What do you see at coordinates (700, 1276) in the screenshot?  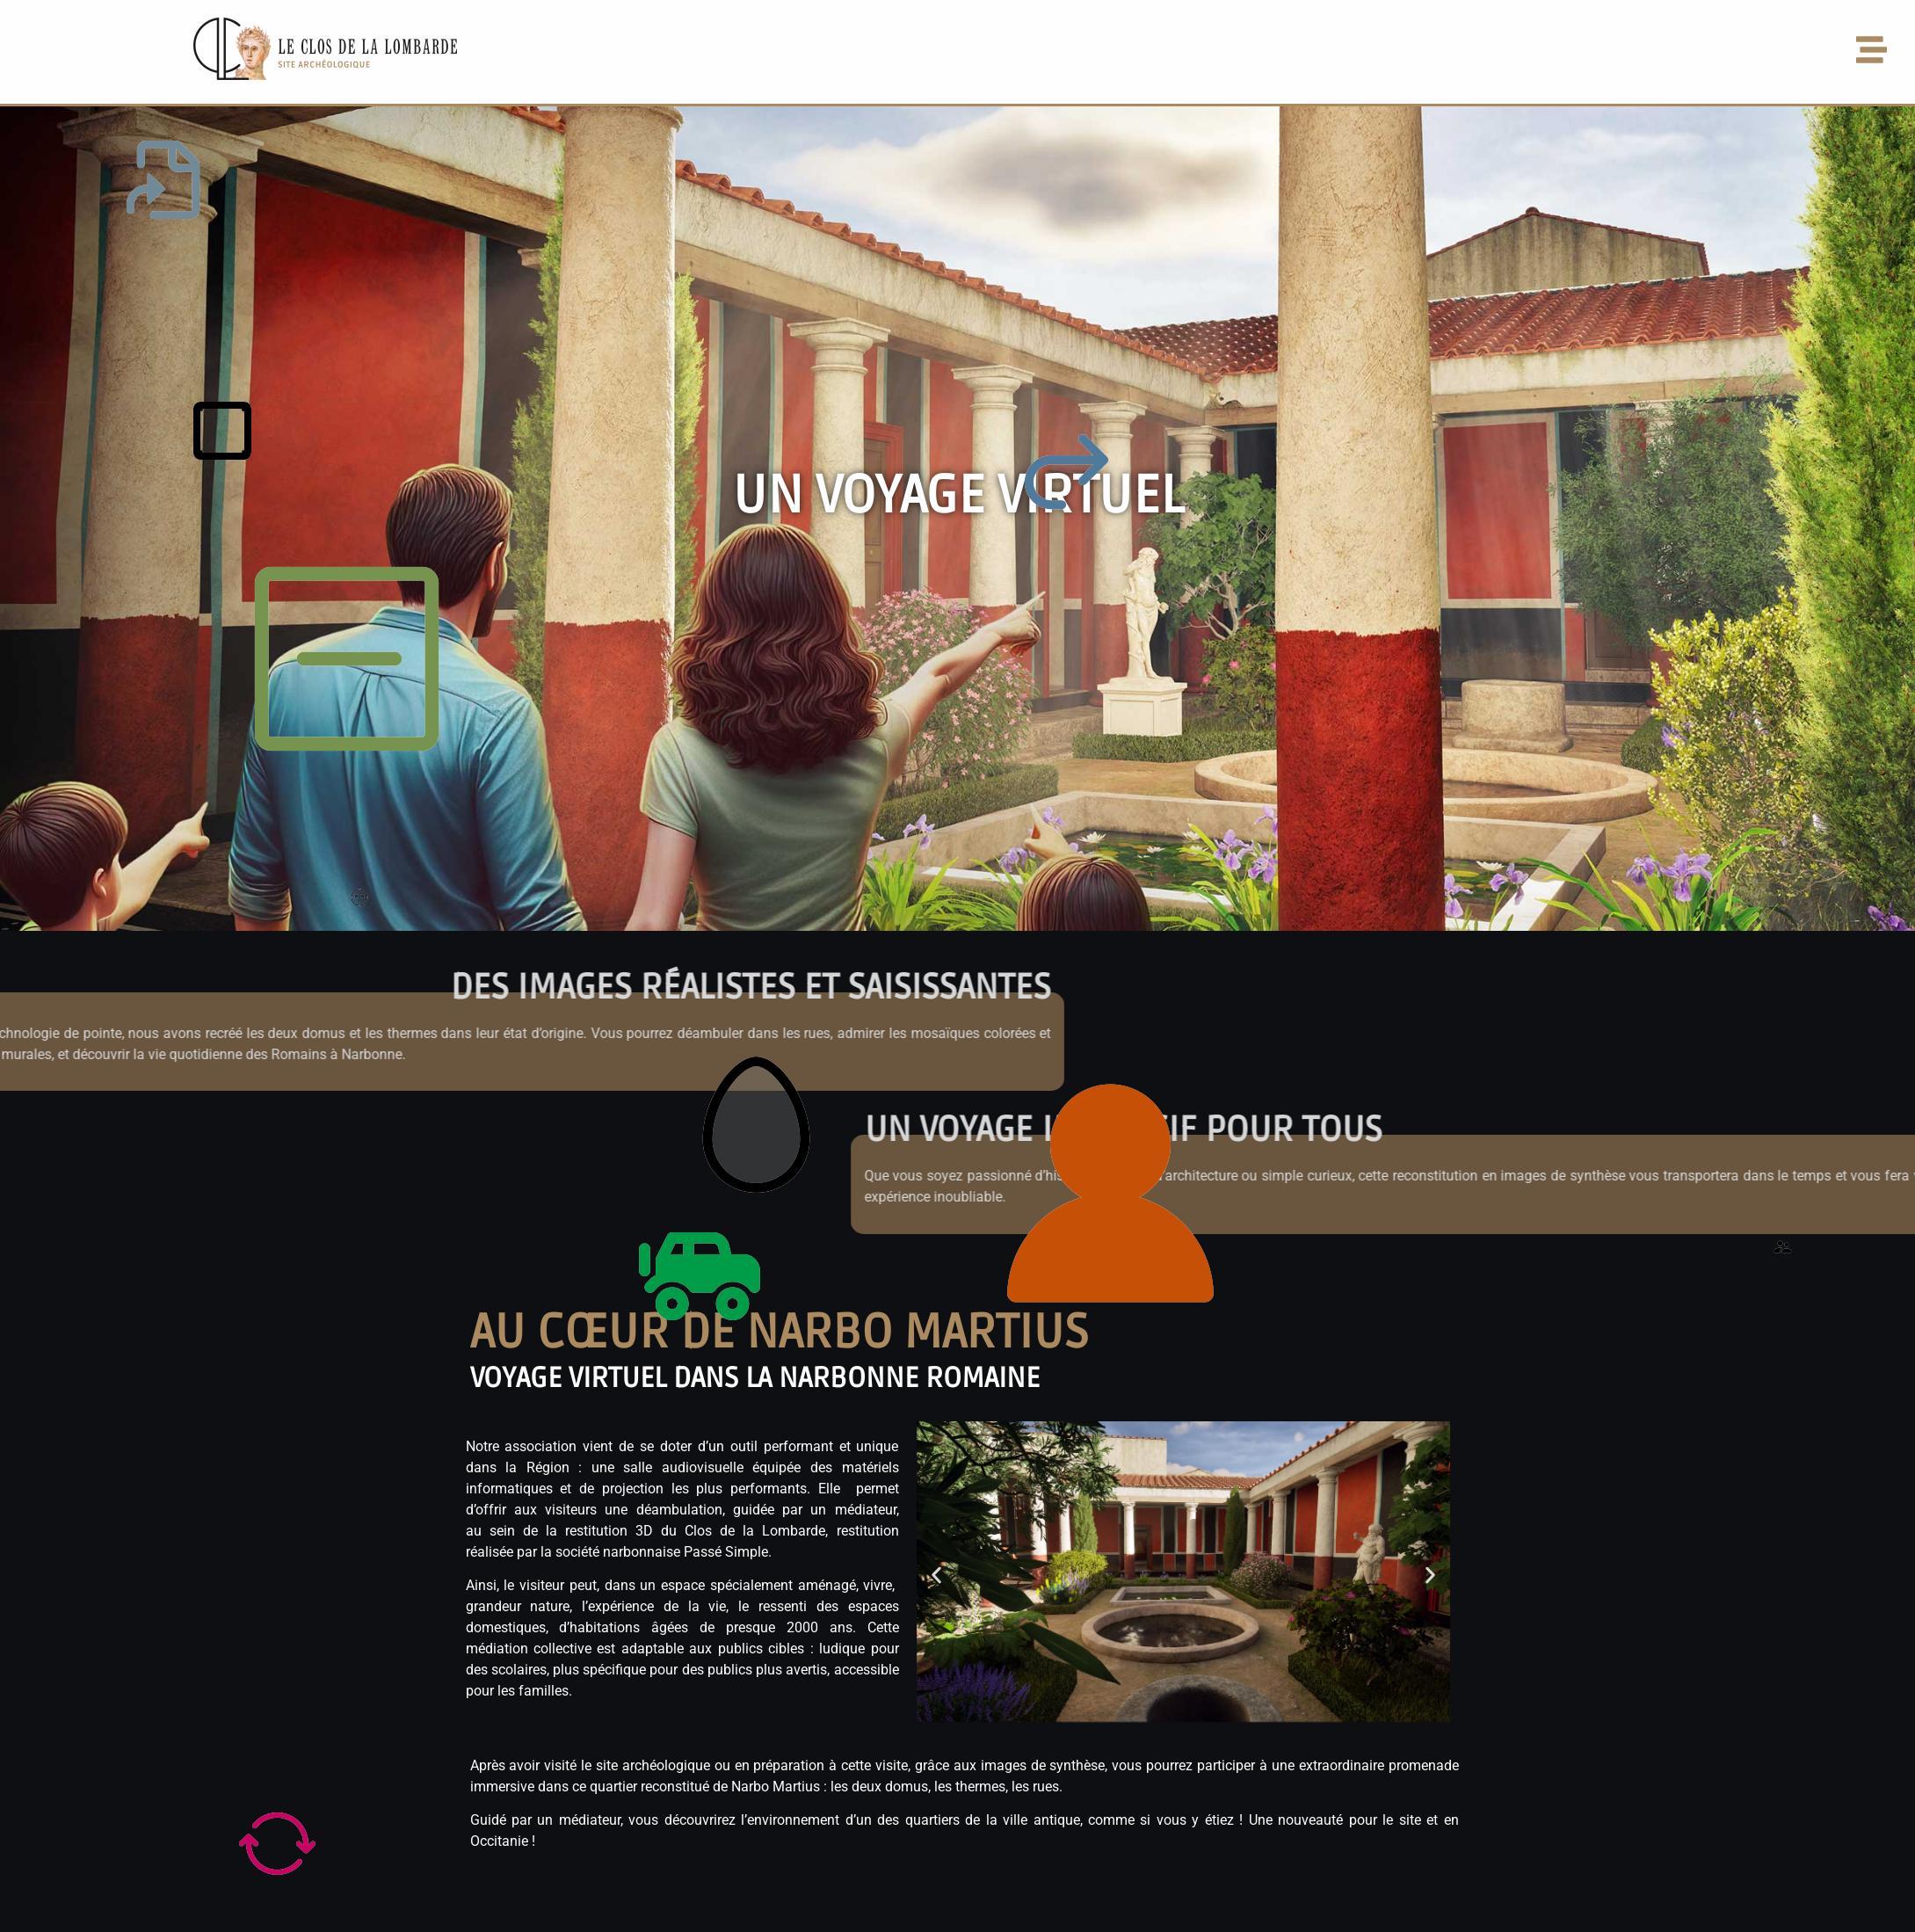 I see `select SUV as vehicle type` at bounding box center [700, 1276].